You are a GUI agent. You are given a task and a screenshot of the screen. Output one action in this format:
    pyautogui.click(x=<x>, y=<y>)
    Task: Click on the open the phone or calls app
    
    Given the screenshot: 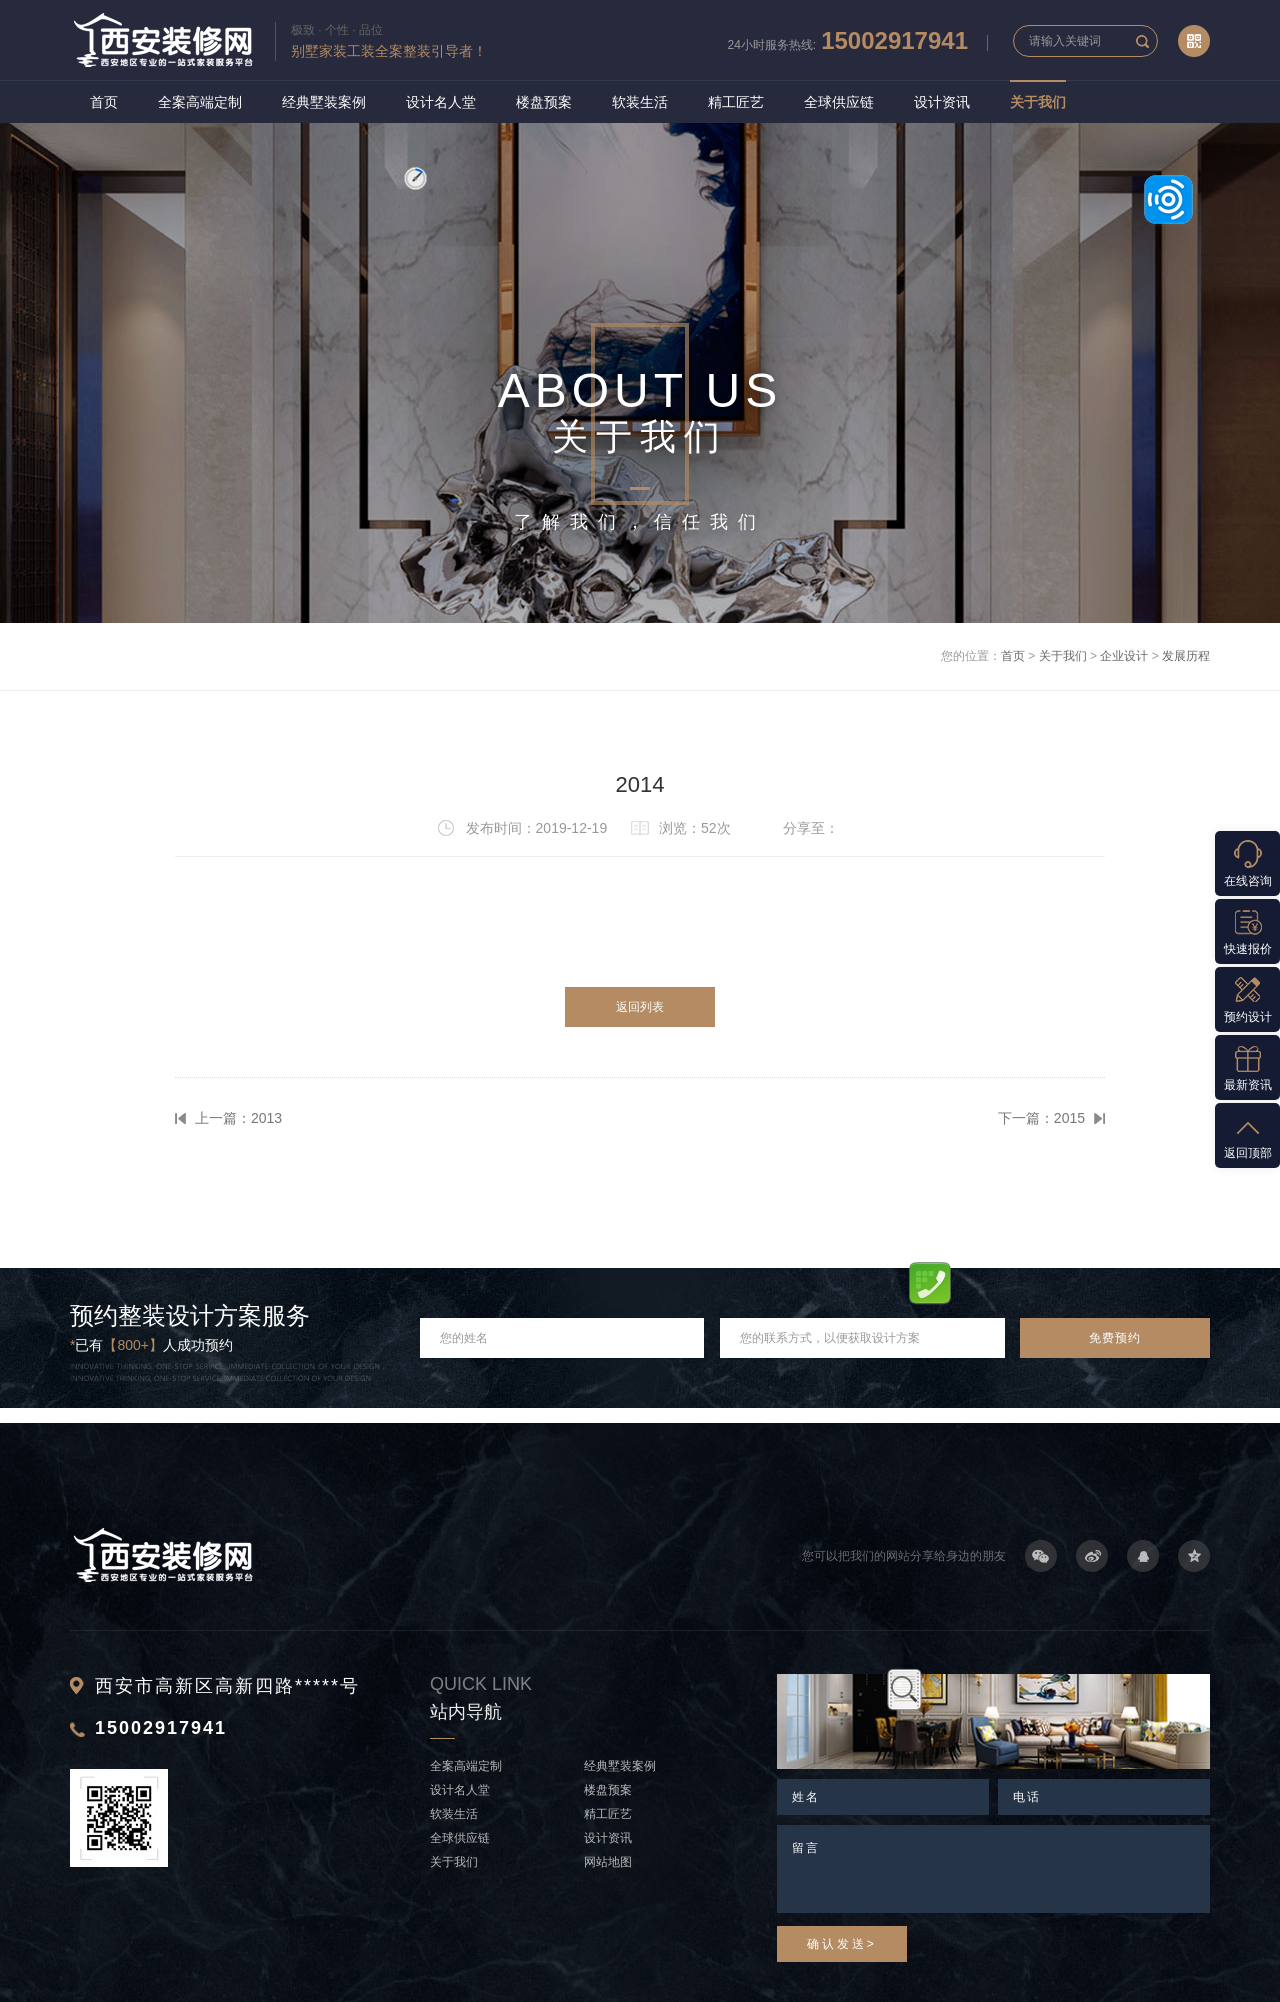 What is the action you would take?
    pyautogui.click(x=930, y=1283)
    